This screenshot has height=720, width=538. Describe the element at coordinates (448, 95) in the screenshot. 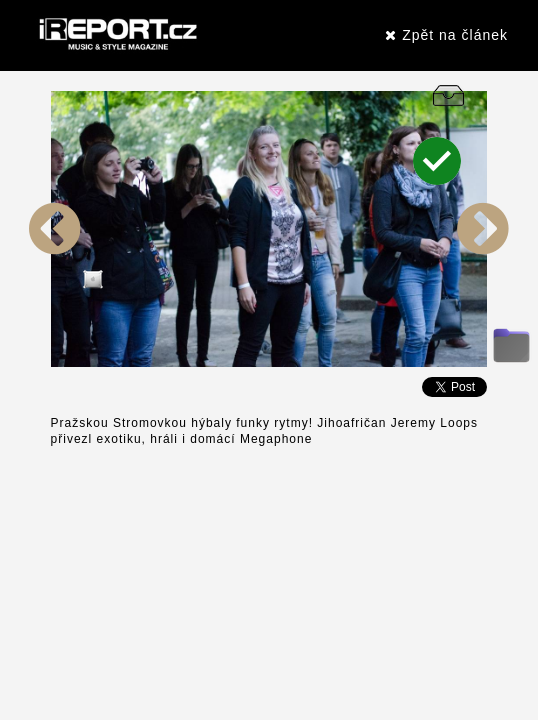

I see `view your email inbox` at that location.